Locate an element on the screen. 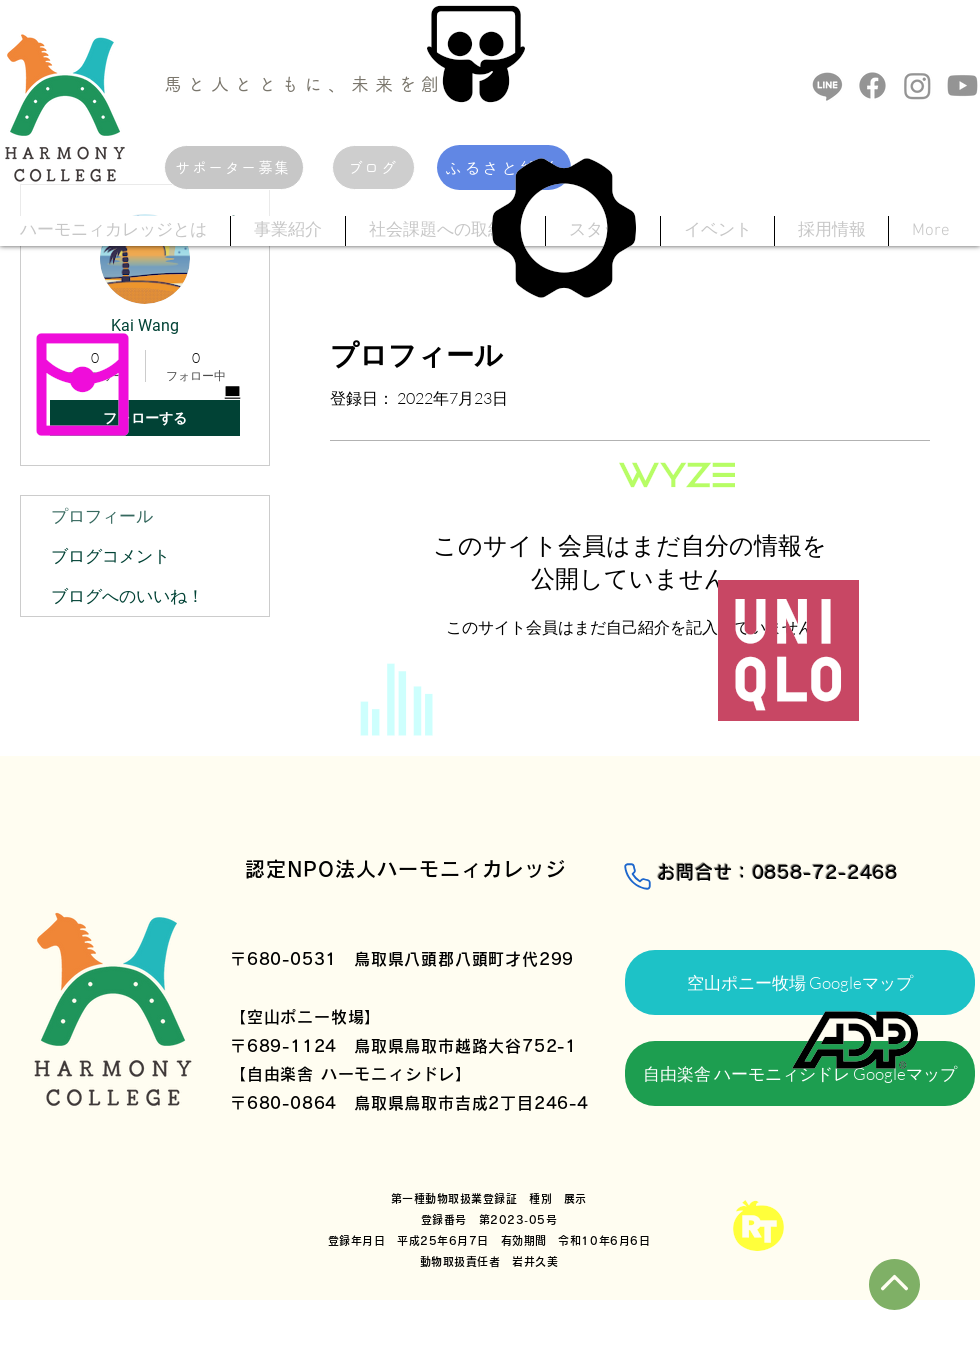  view device information for macbook is located at coordinates (232, 392).